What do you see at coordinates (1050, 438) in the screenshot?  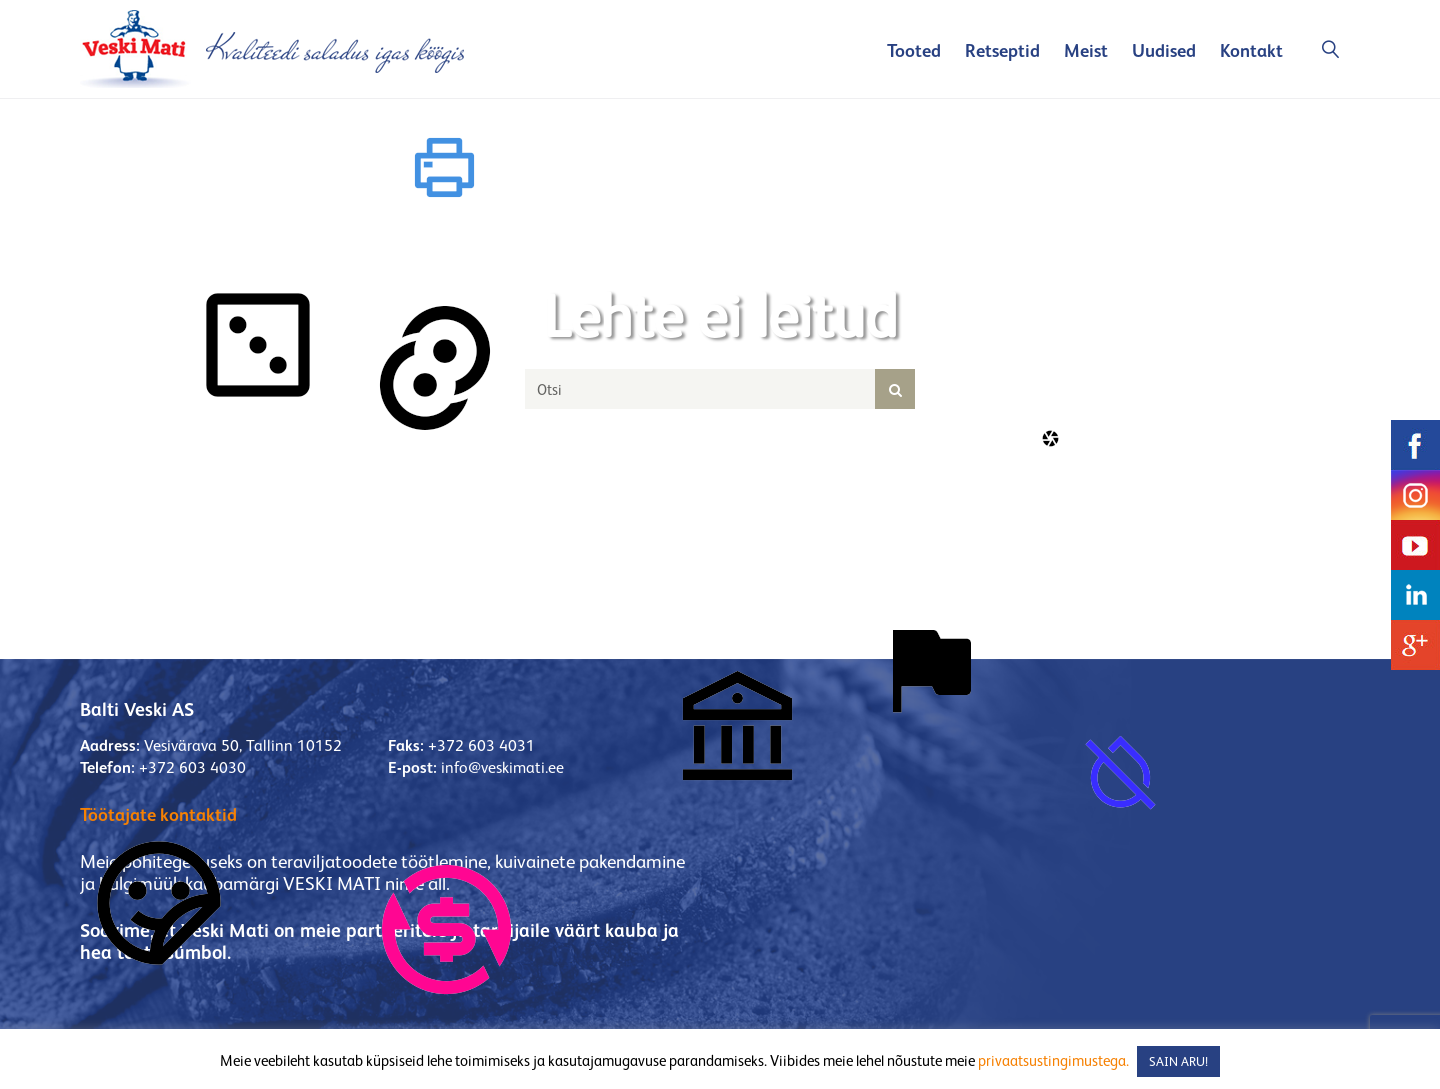 I see `open camera or take a photo` at bounding box center [1050, 438].